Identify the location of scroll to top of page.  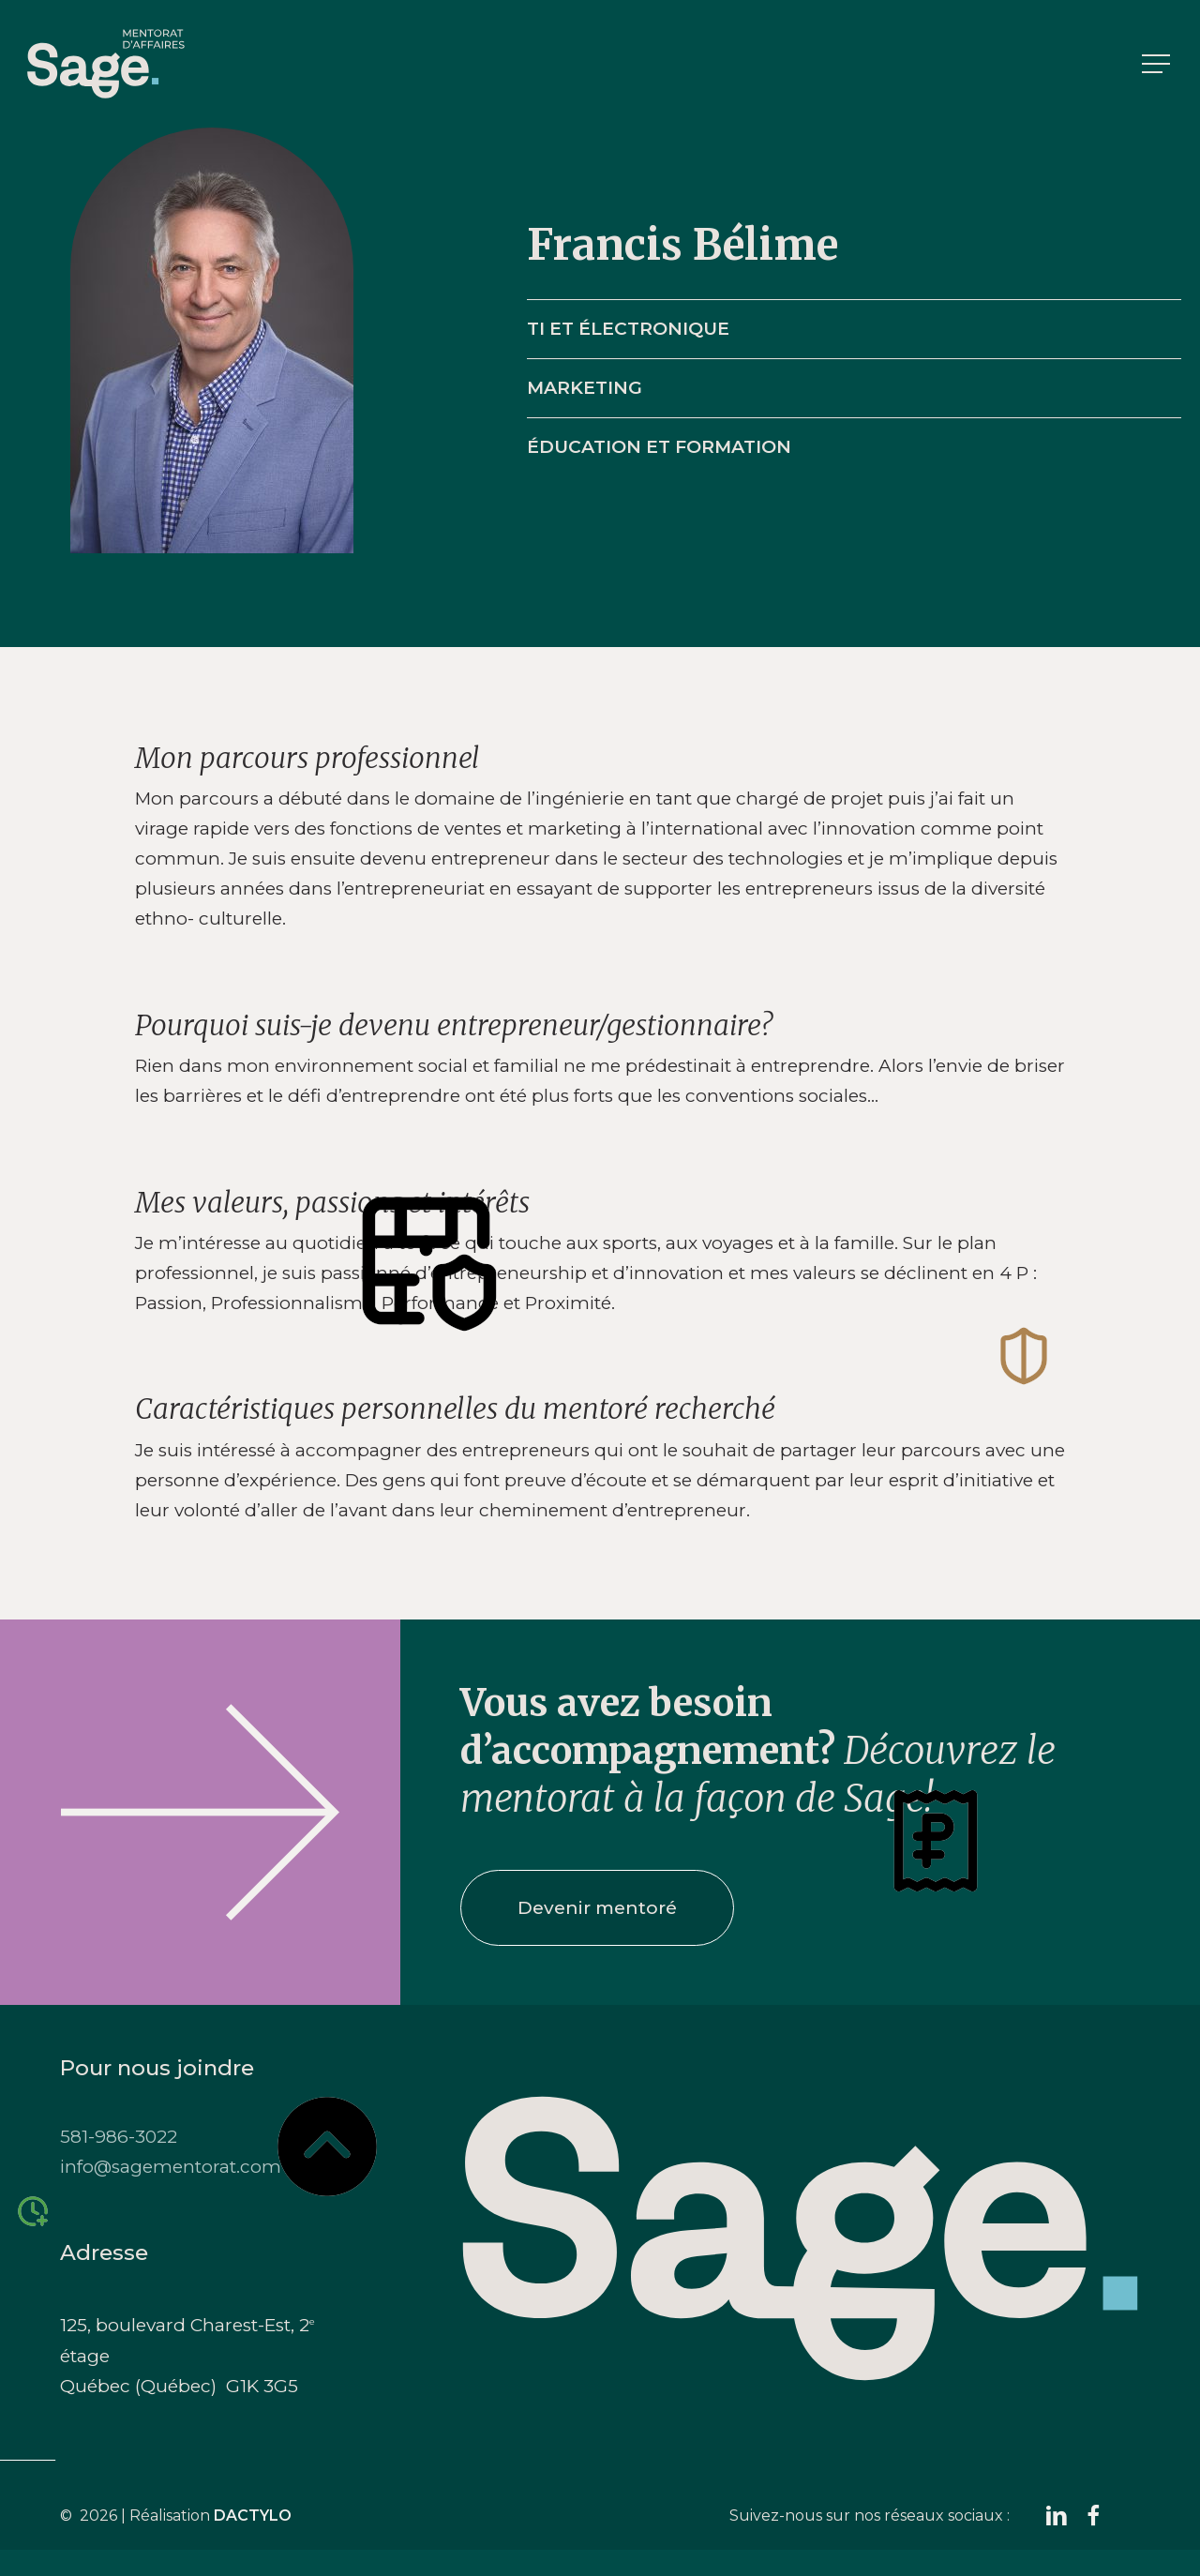
(327, 2147).